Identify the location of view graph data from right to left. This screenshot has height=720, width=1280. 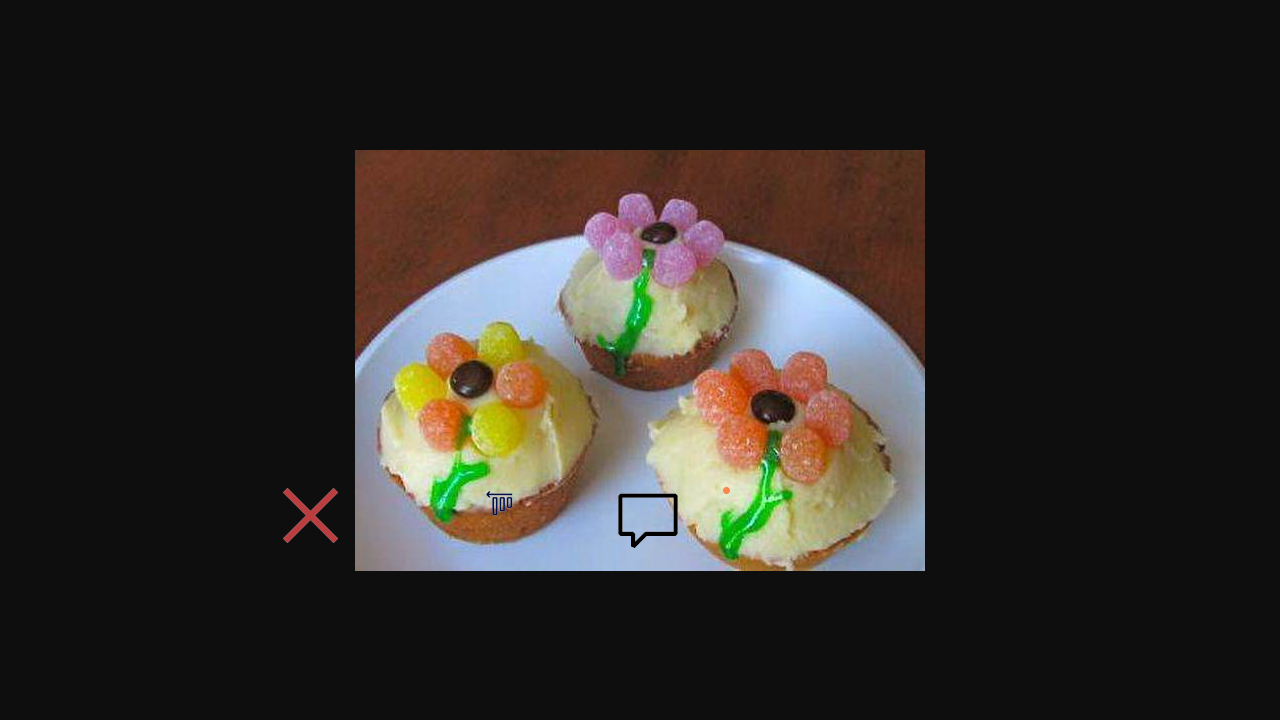
(499, 502).